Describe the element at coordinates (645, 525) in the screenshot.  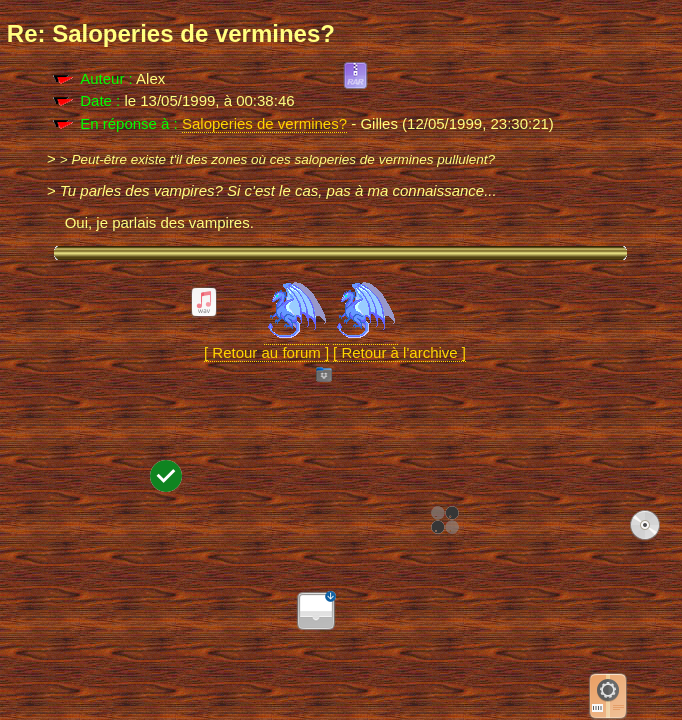
I see `unmount or eject a DVD disc` at that location.